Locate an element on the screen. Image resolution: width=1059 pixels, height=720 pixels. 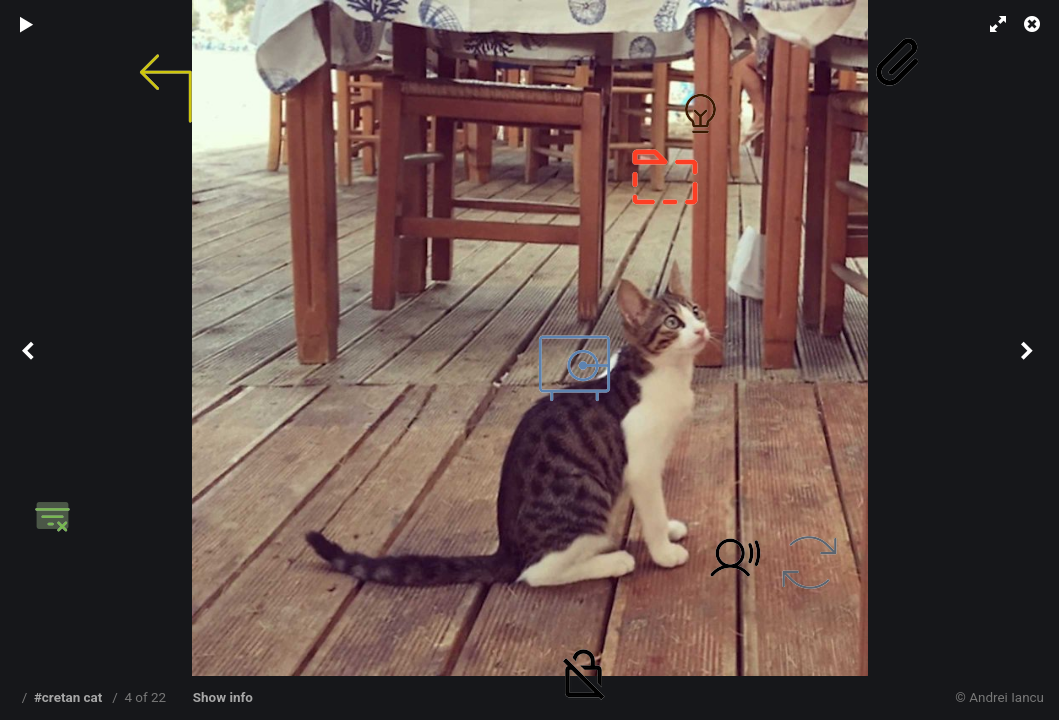
create a new folder is located at coordinates (665, 177).